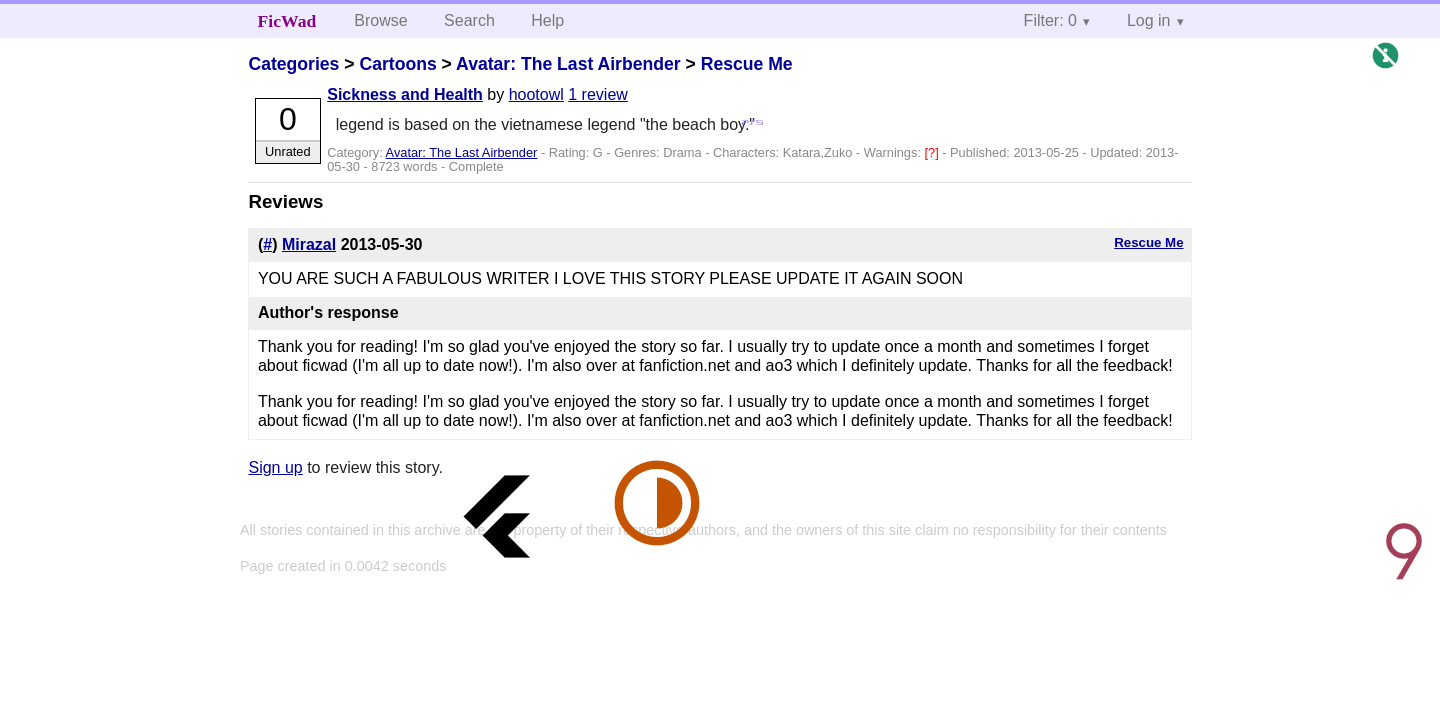  What do you see at coordinates (657, 503) in the screenshot?
I see `adjust display contrast settings` at bounding box center [657, 503].